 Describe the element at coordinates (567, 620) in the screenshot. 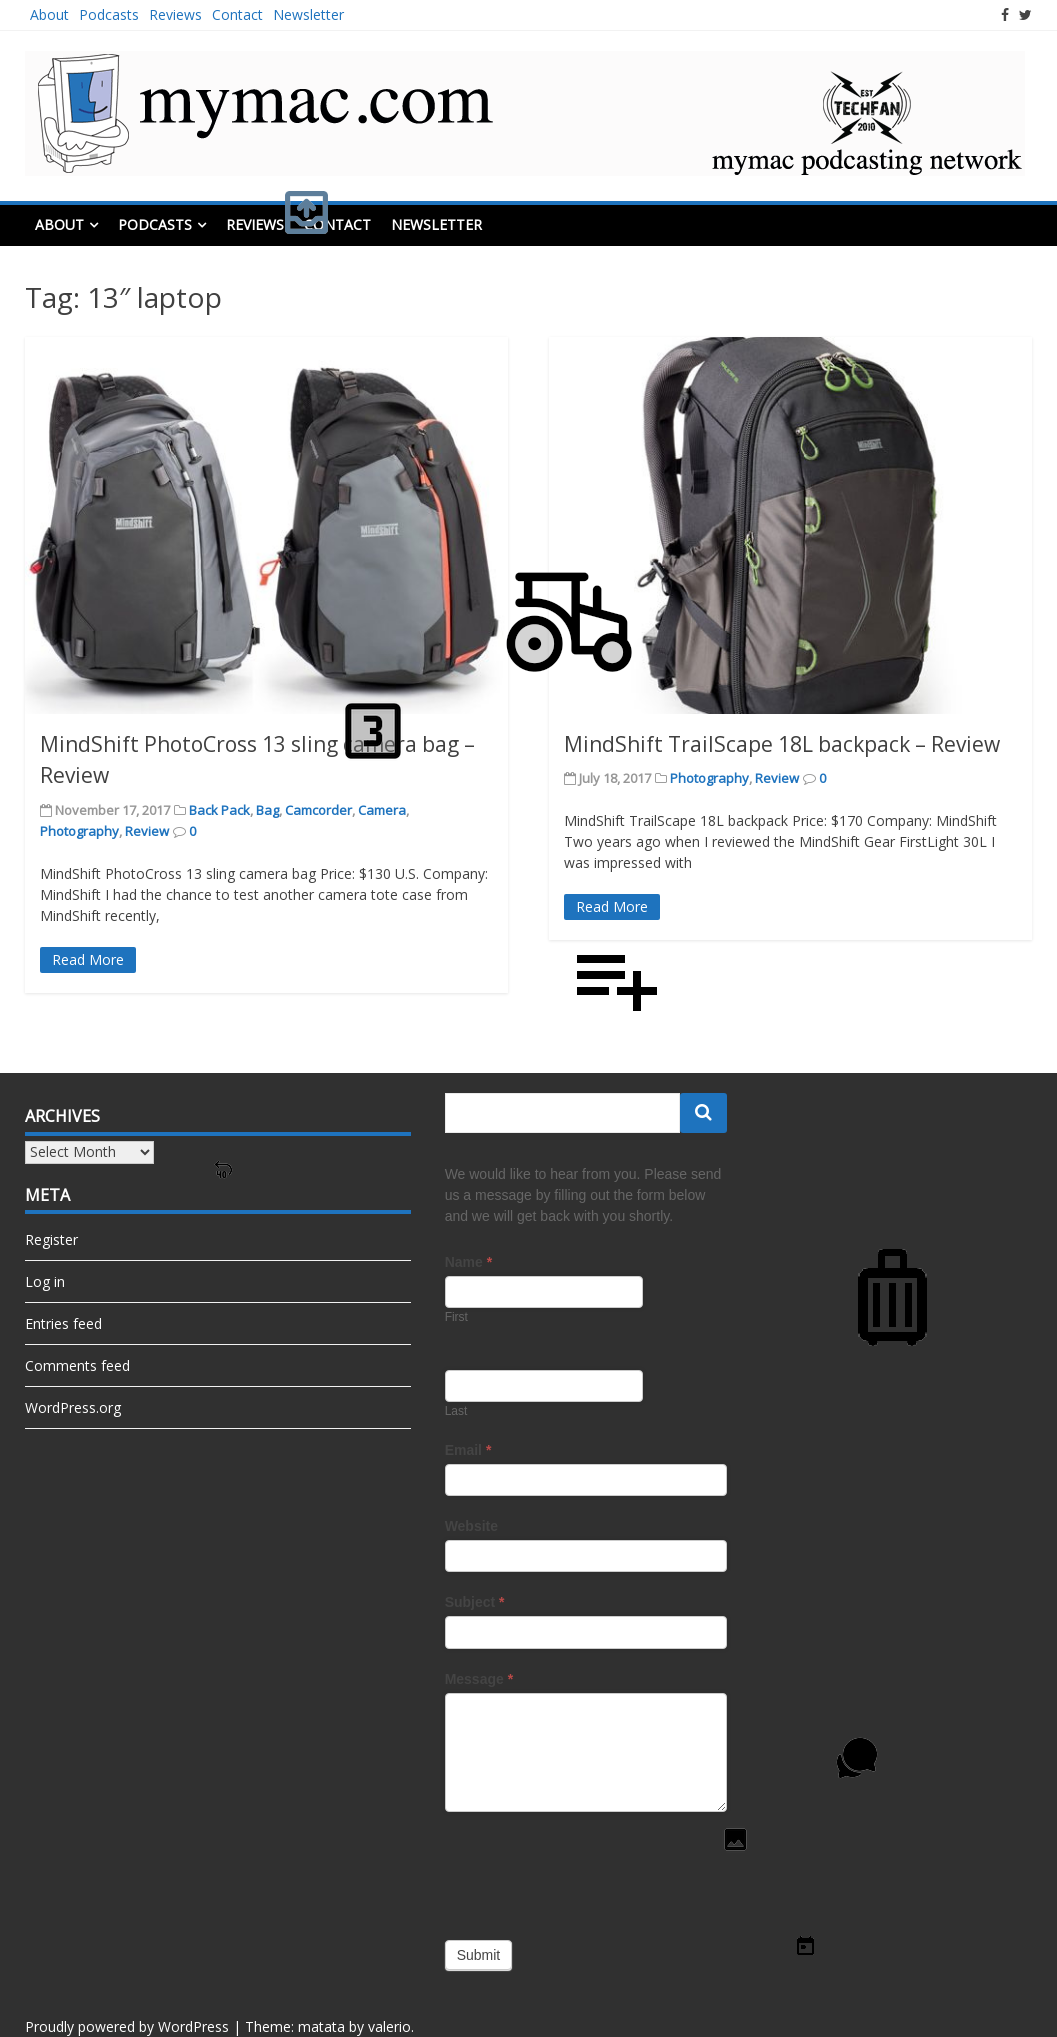

I see `access farming or agricultural features` at that location.